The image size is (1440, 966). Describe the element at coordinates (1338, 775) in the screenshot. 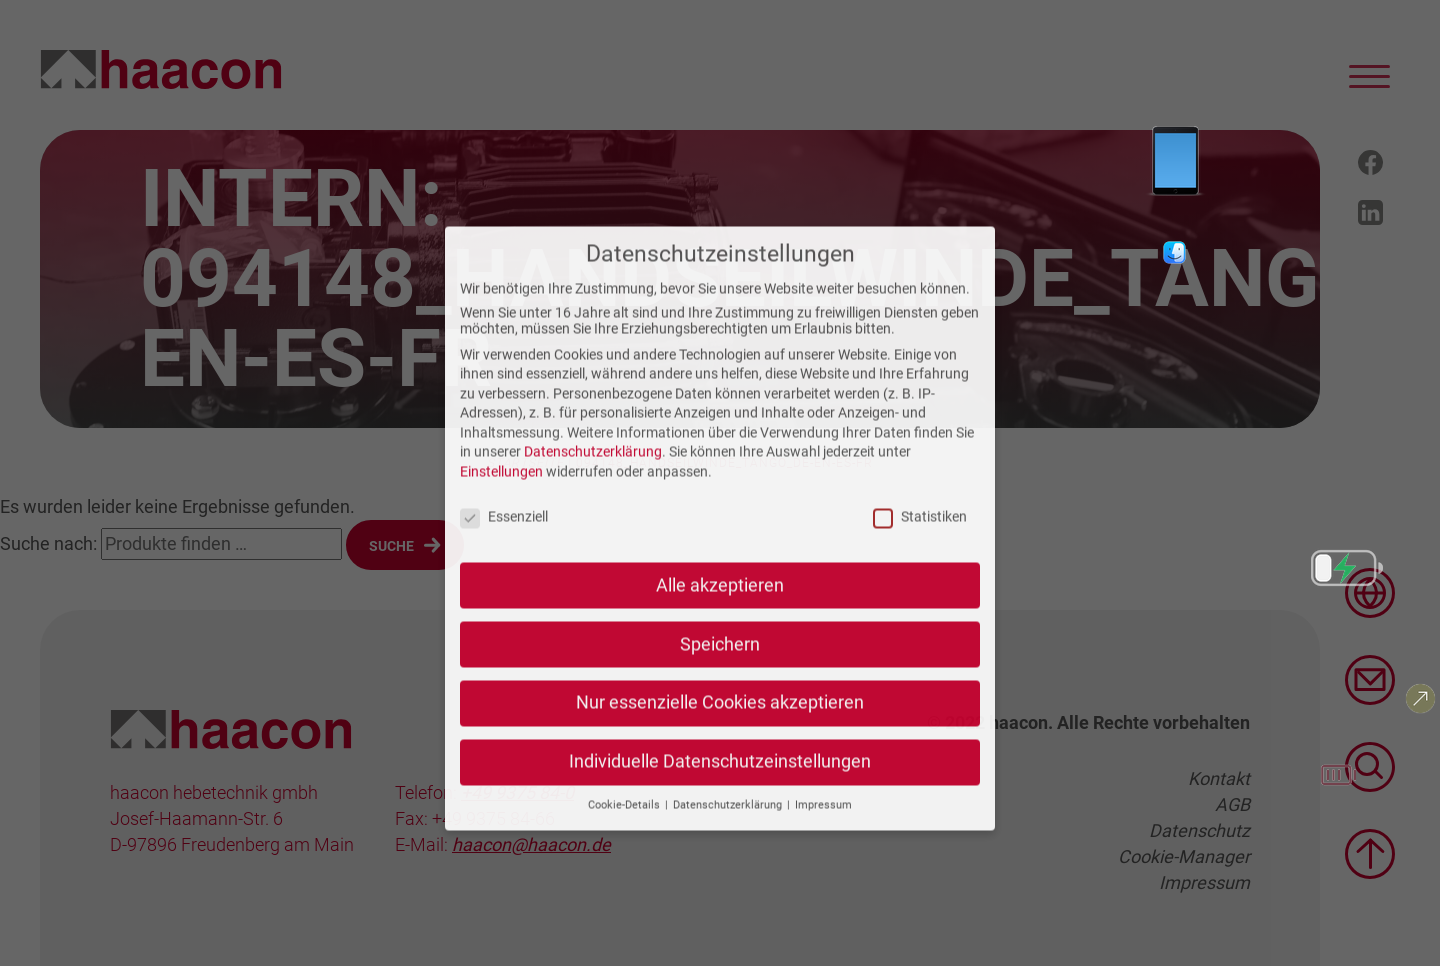

I see `indicates high battery level` at that location.